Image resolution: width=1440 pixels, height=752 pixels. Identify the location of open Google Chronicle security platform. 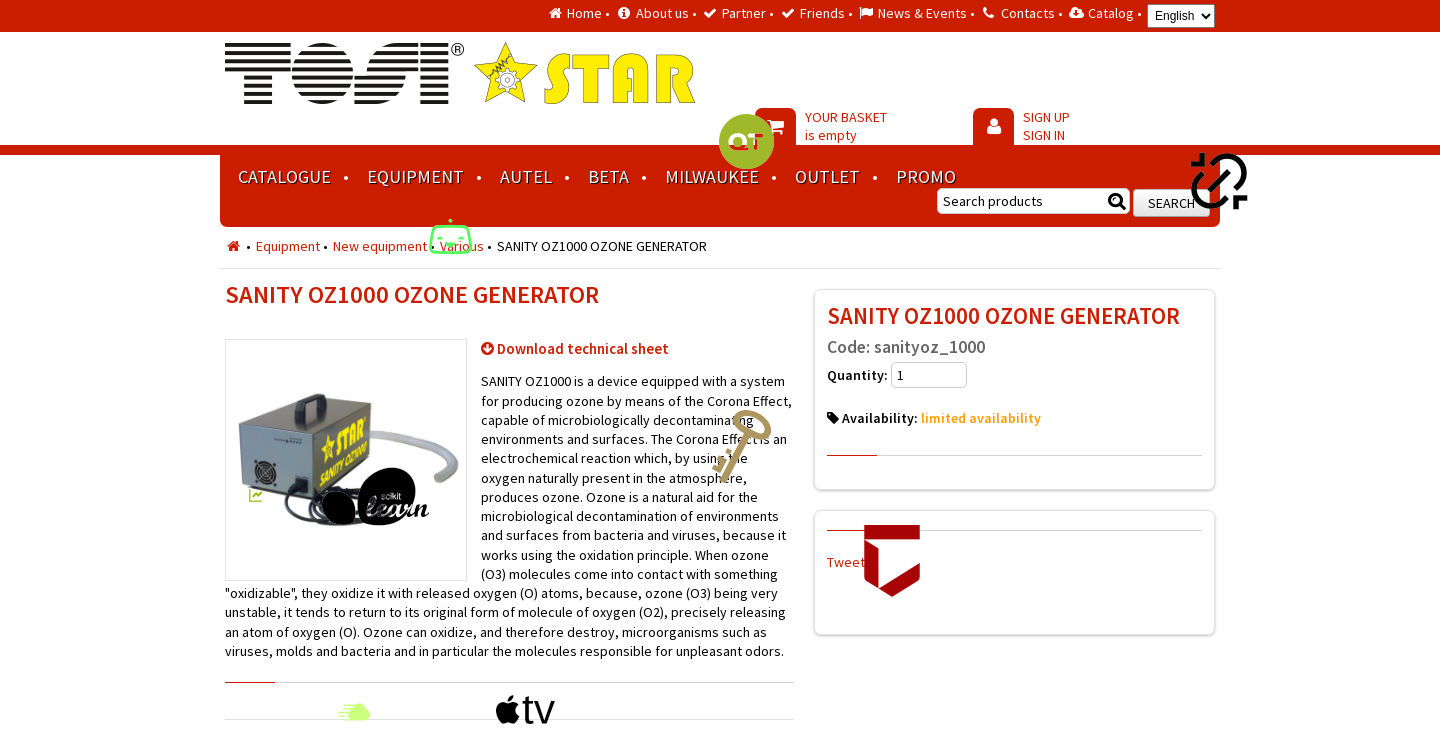
(892, 561).